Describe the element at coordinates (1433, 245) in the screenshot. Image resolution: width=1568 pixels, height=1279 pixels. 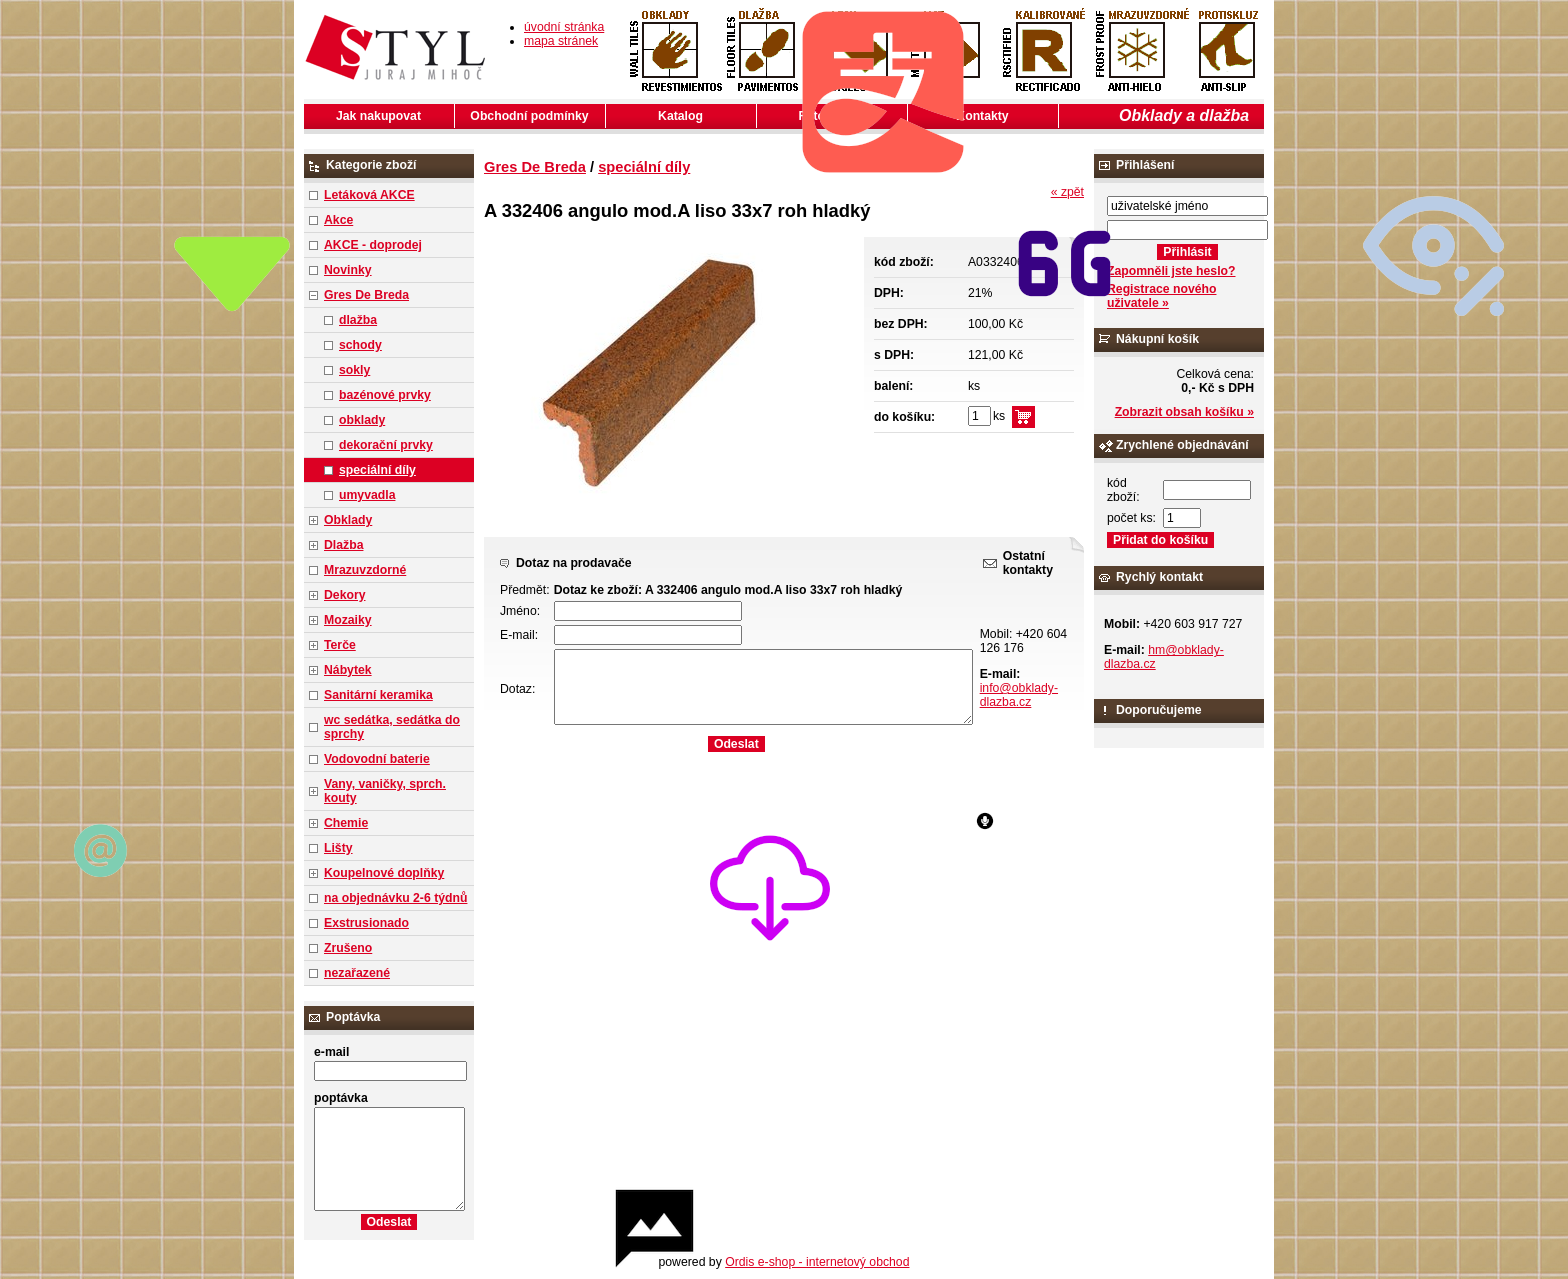
I see `view available discounts or promotions` at that location.